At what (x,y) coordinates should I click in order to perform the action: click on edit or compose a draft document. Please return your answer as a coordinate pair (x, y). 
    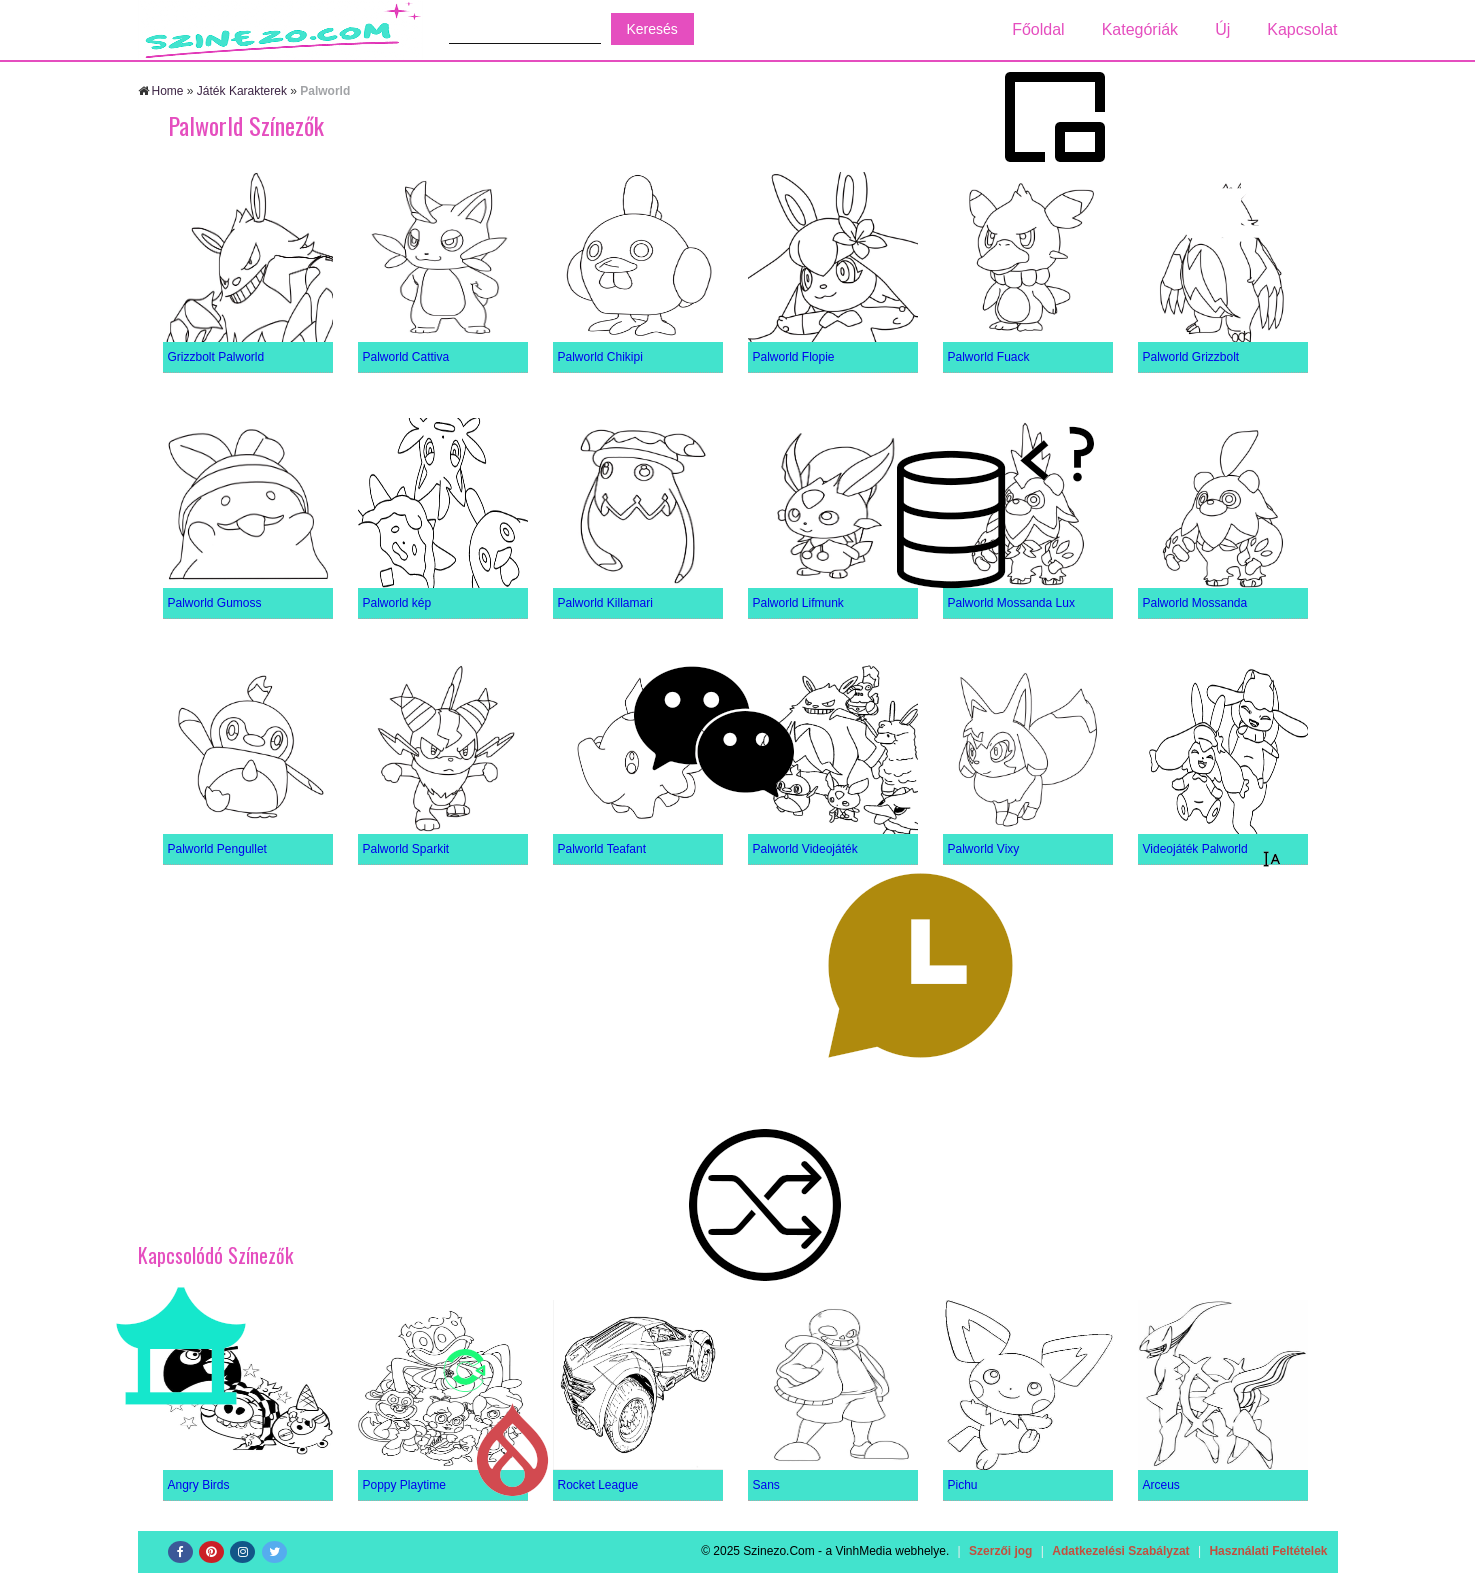
    Looking at the image, I should click on (1241, 176).